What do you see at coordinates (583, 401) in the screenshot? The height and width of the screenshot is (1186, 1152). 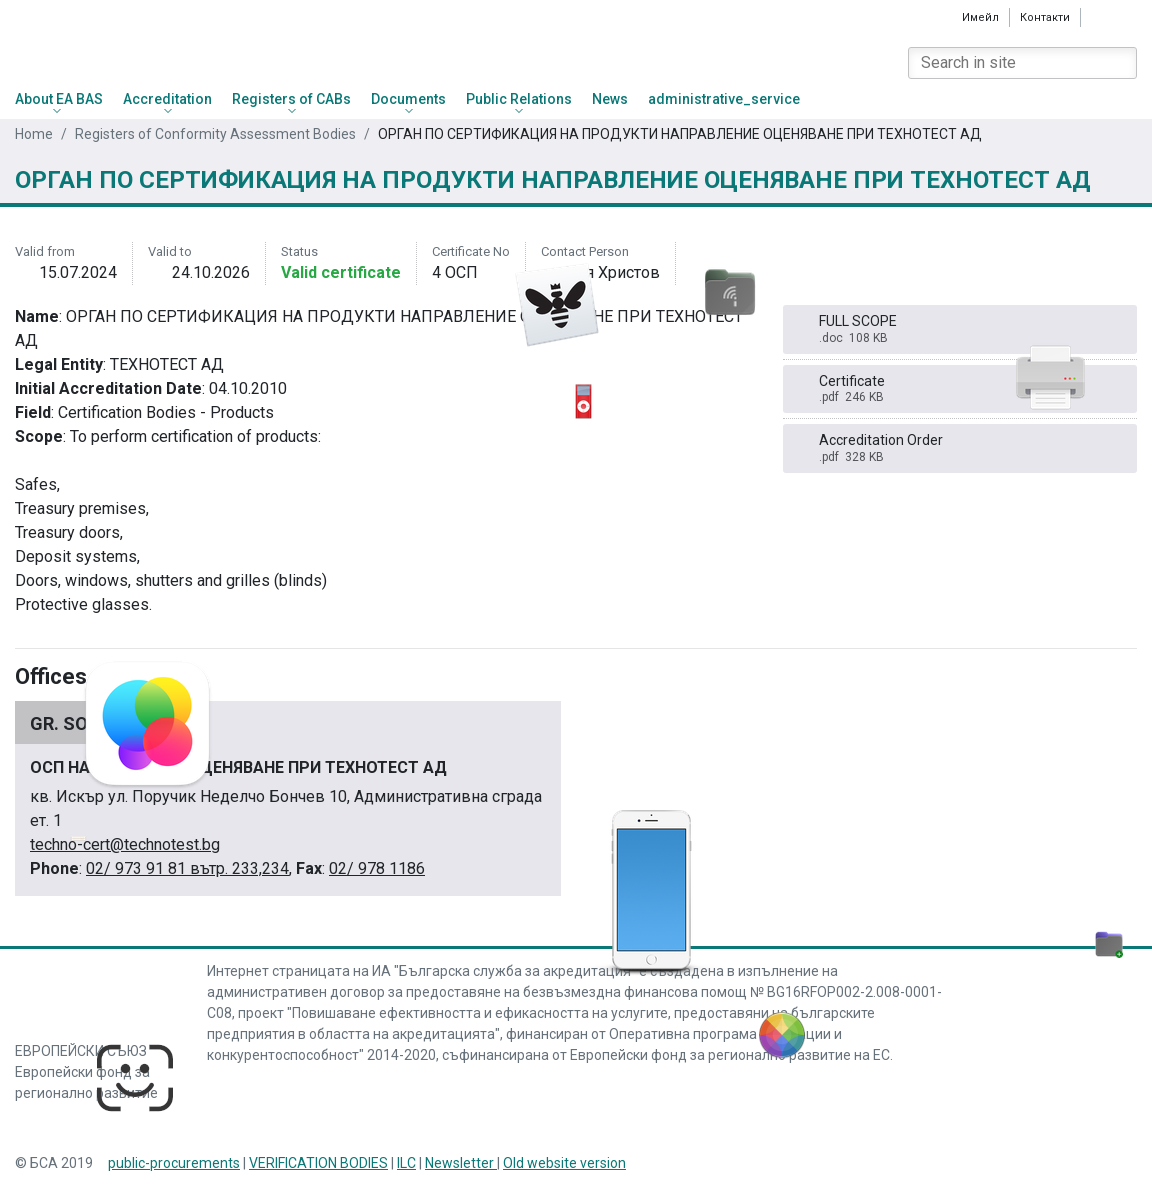 I see `indicates a connected iPod nano device` at bounding box center [583, 401].